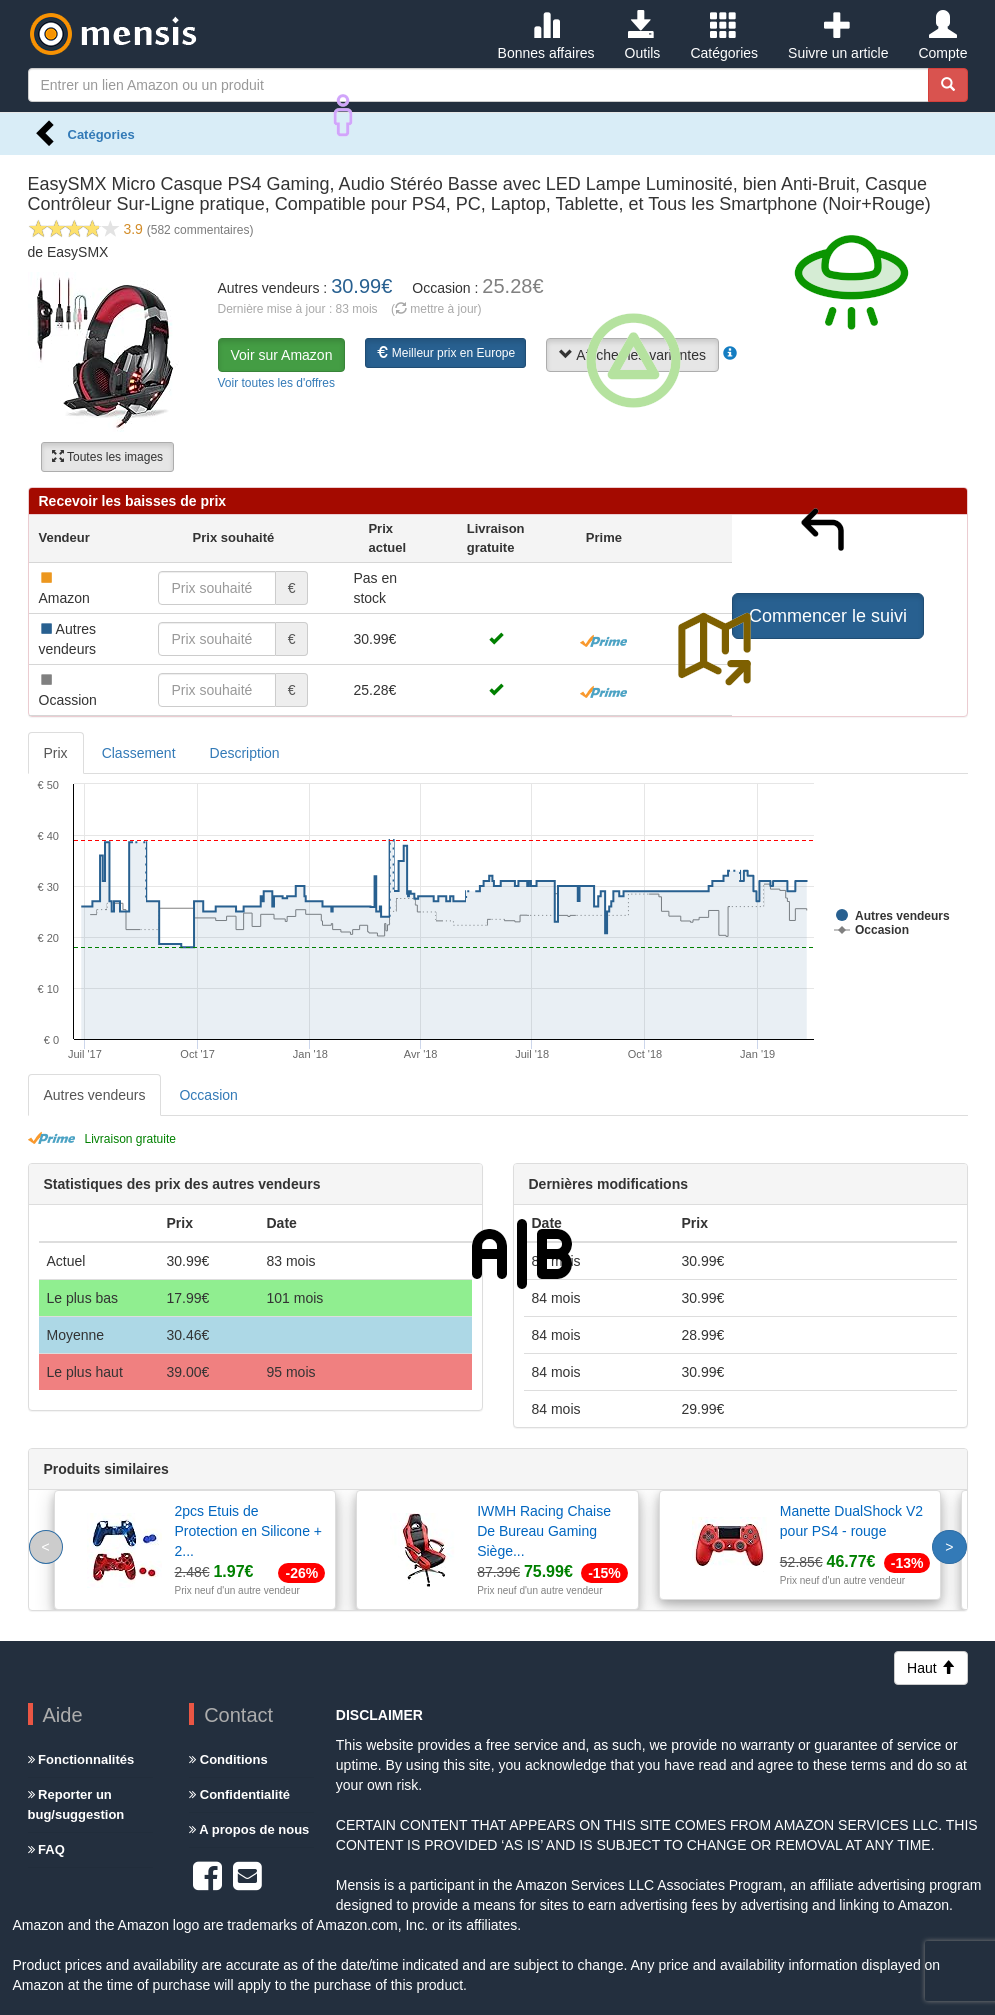  What do you see at coordinates (824, 531) in the screenshot?
I see `go back to previous screen` at bounding box center [824, 531].